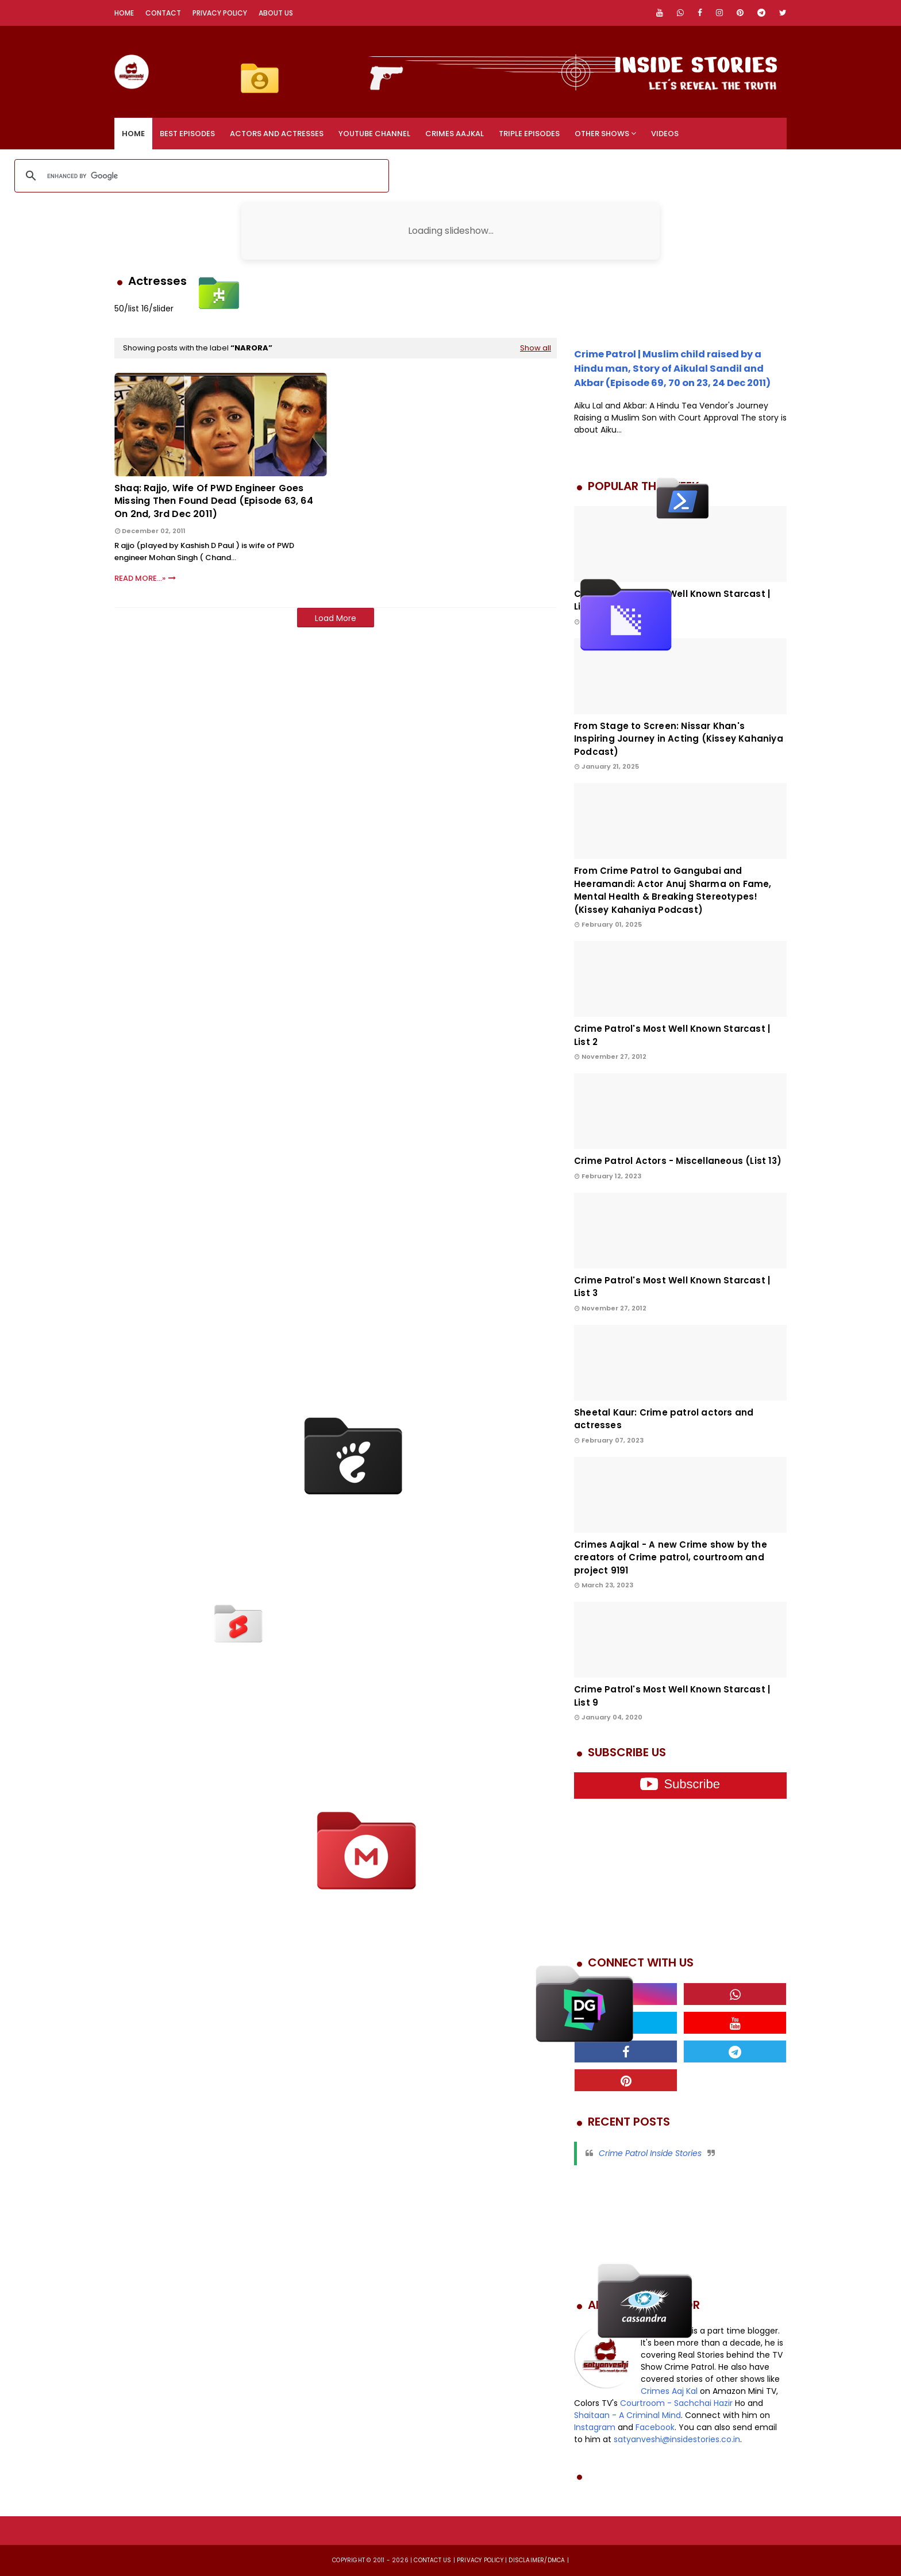 The height and width of the screenshot is (2576, 901). Describe the element at coordinates (584, 2006) in the screenshot. I see `open JetBrains DataGrip project folder` at that location.